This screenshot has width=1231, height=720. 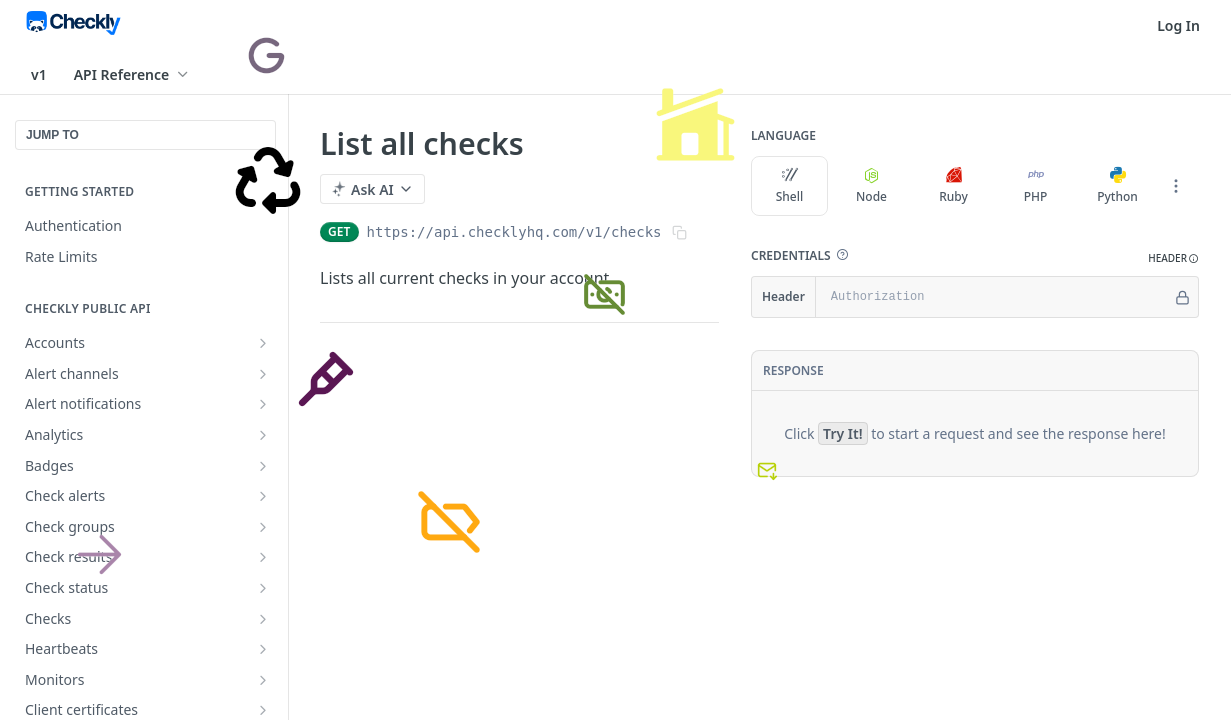 I want to click on navigate to home screen, so click(x=695, y=124).